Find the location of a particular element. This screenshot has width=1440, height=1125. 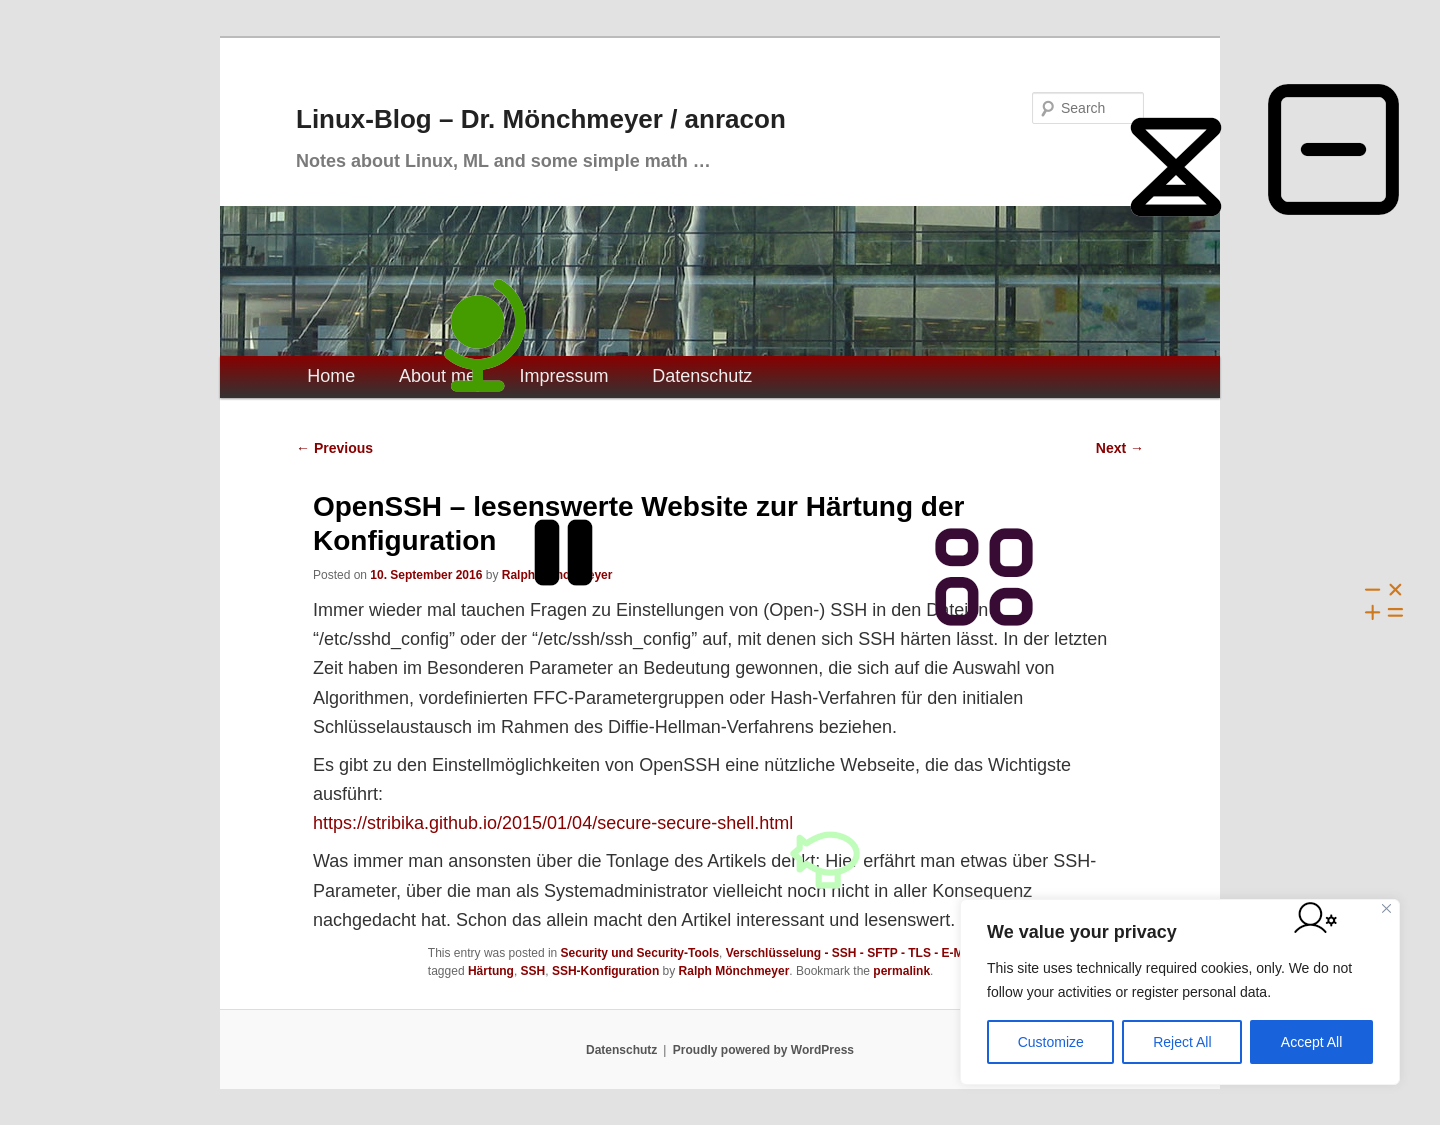

open calculator or math tools is located at coordinates (1384, 601).